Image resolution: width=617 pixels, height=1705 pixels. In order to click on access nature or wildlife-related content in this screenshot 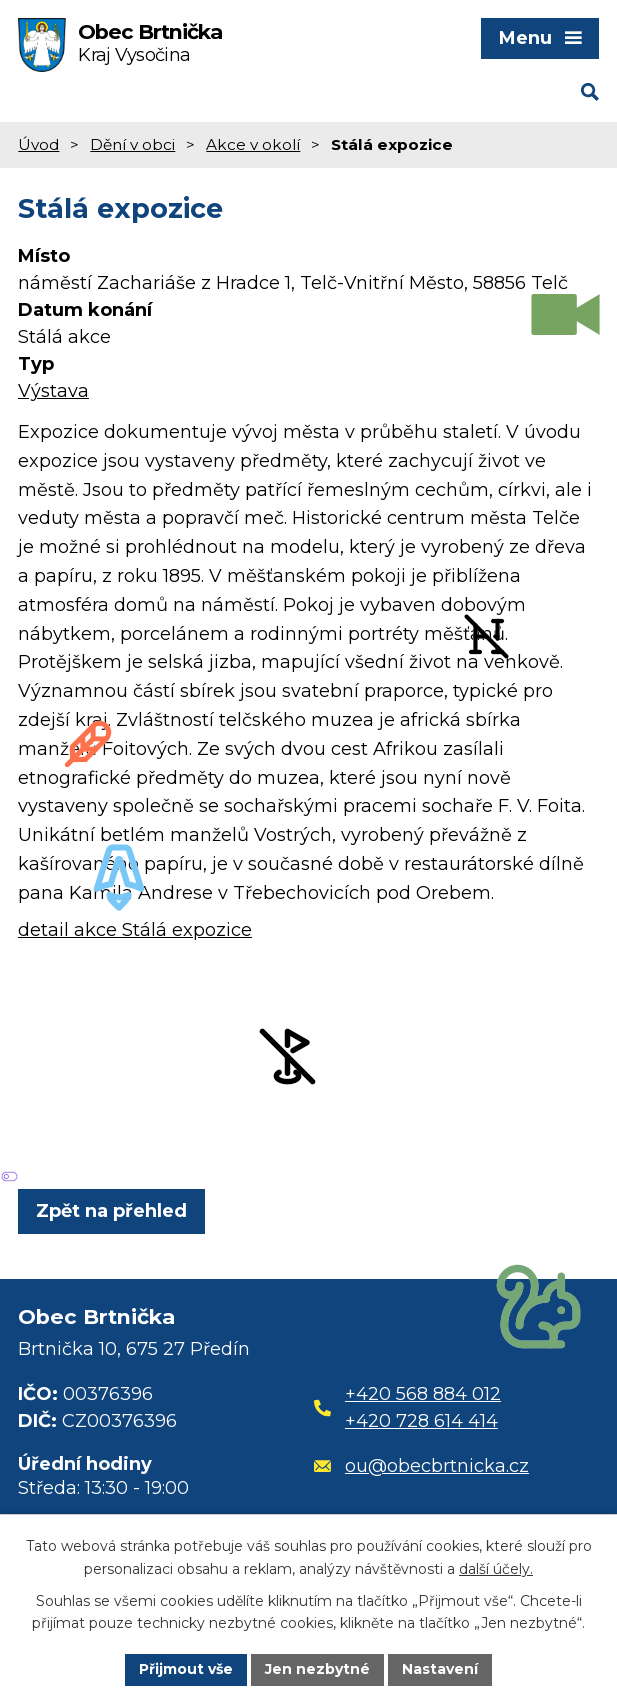, I will do `click(538, 1306)`.